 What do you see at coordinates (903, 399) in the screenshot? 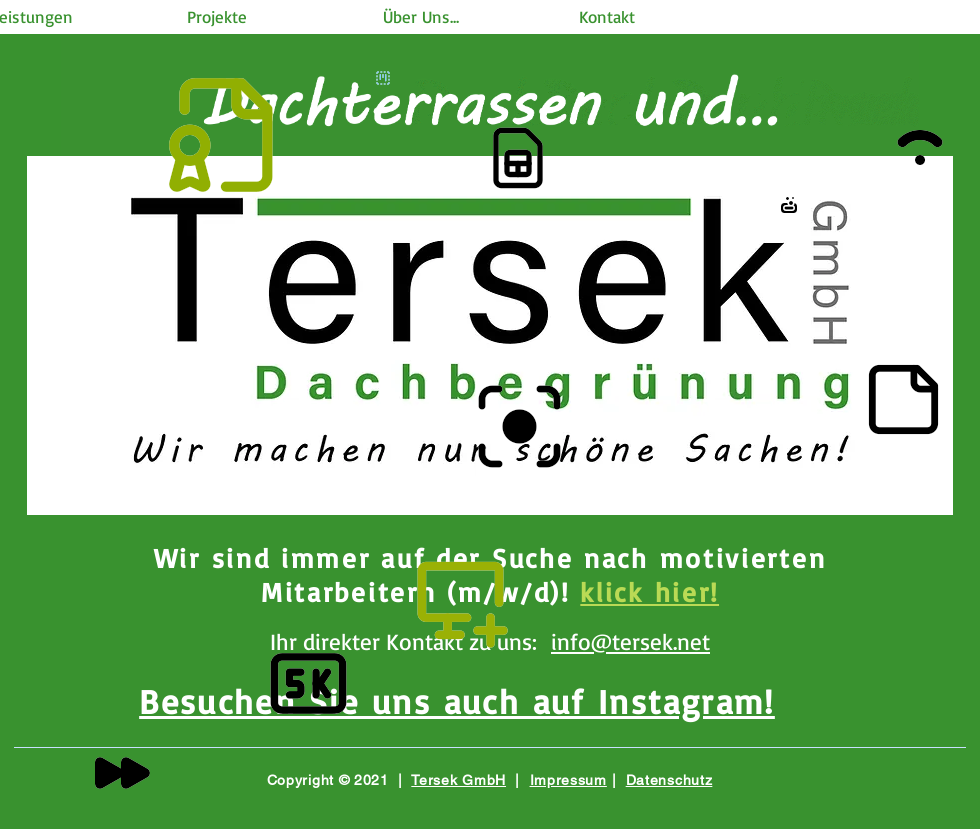
I see `create a new note` at bounding box center [903, 399].